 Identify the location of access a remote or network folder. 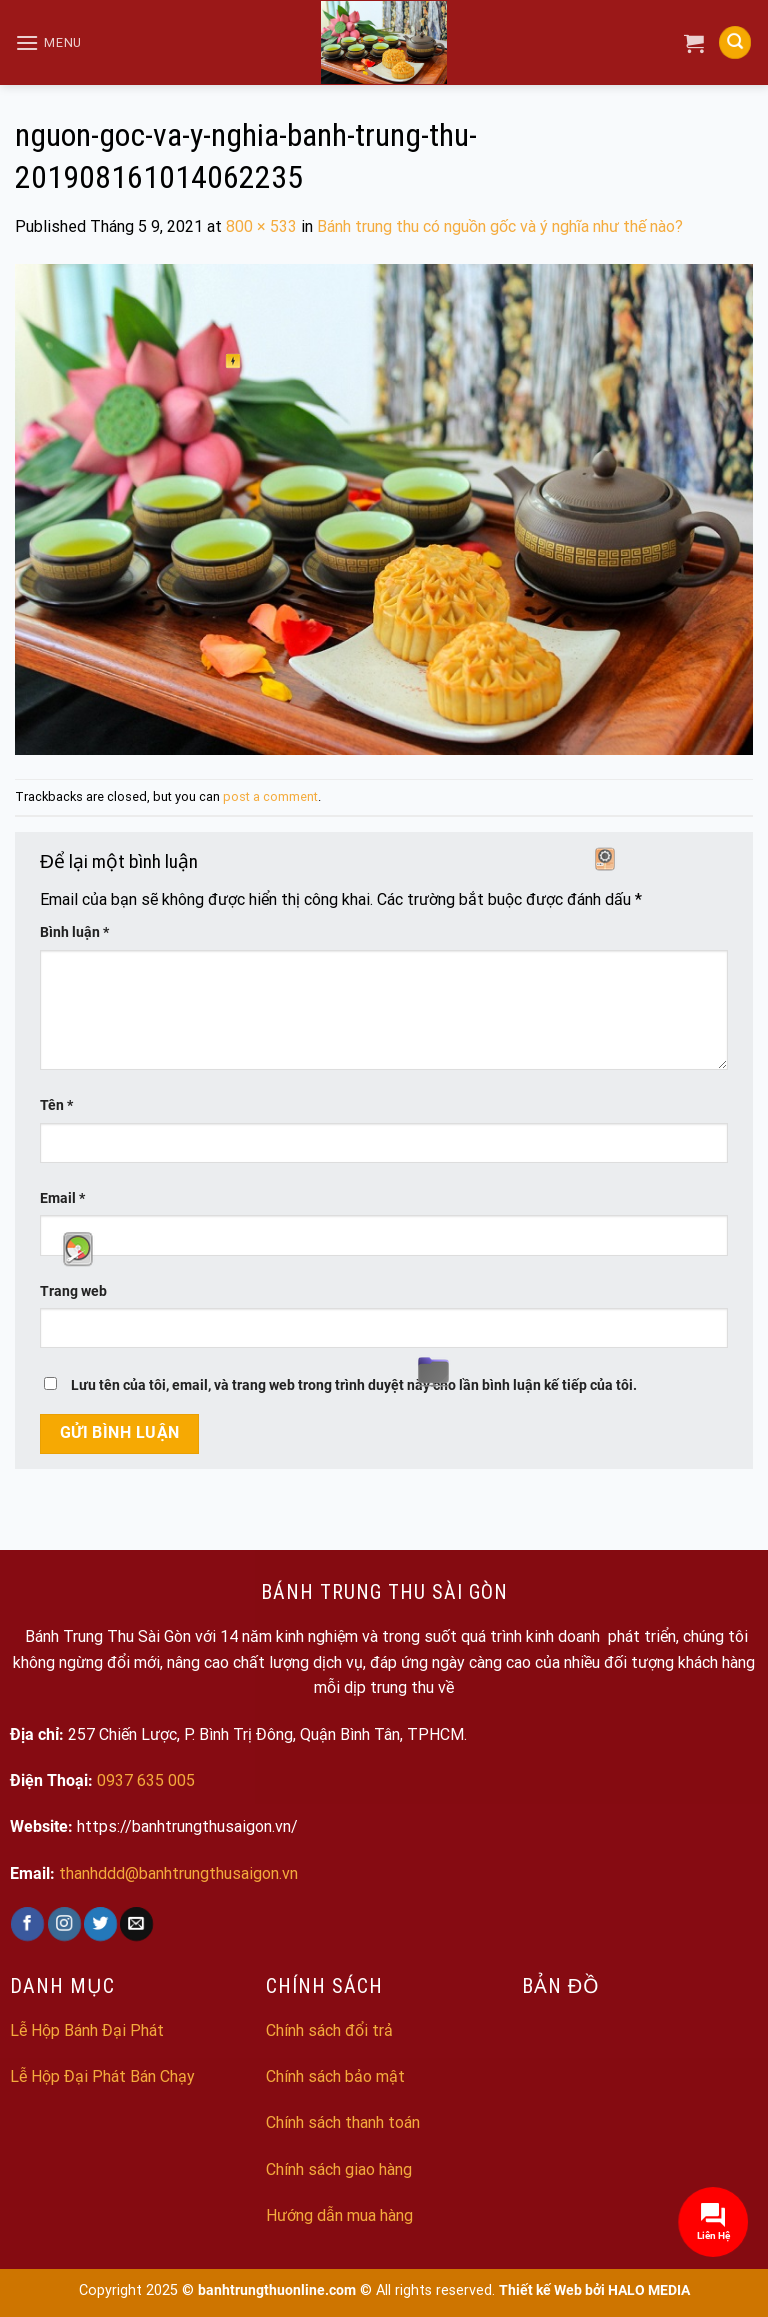
(433, 1371).